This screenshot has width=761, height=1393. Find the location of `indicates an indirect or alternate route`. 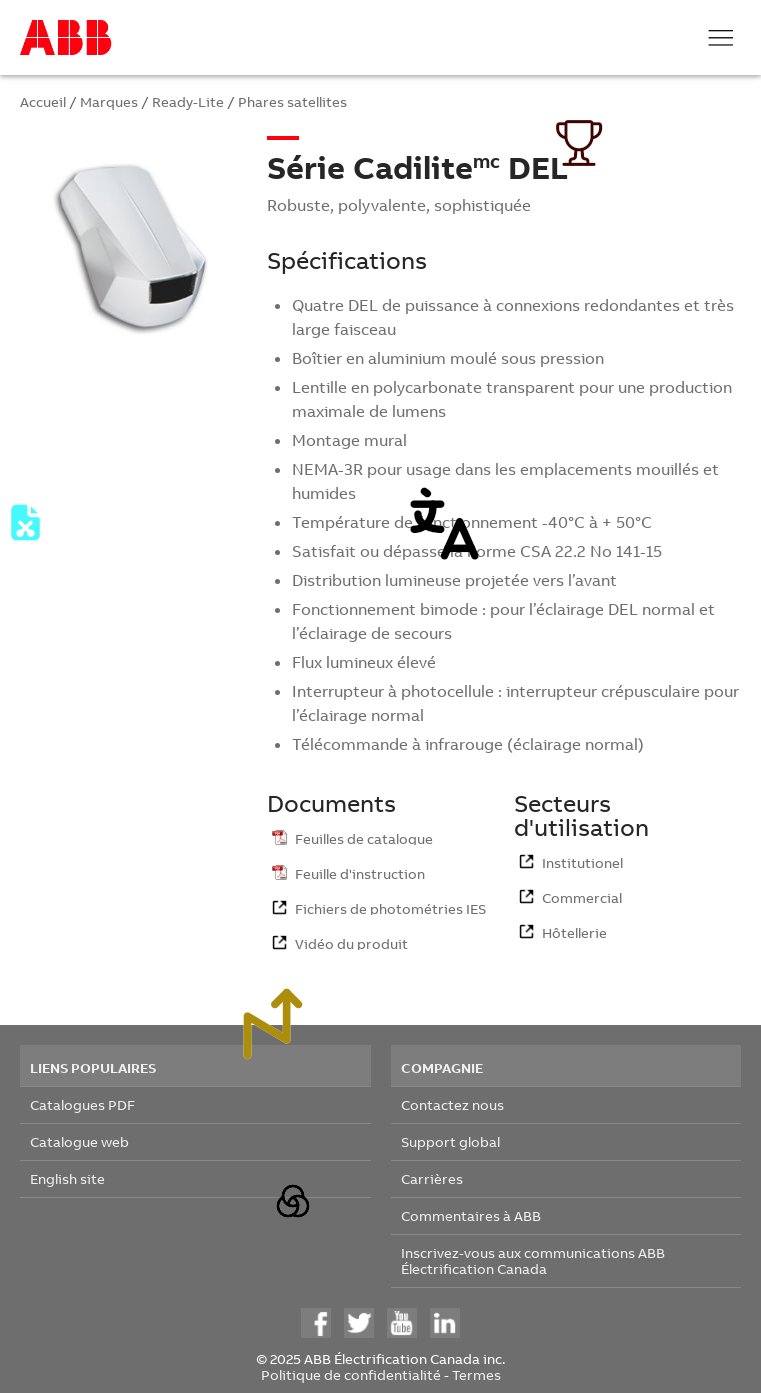

indicates an indirect or alternate route is located at coordinates (271, 1024).